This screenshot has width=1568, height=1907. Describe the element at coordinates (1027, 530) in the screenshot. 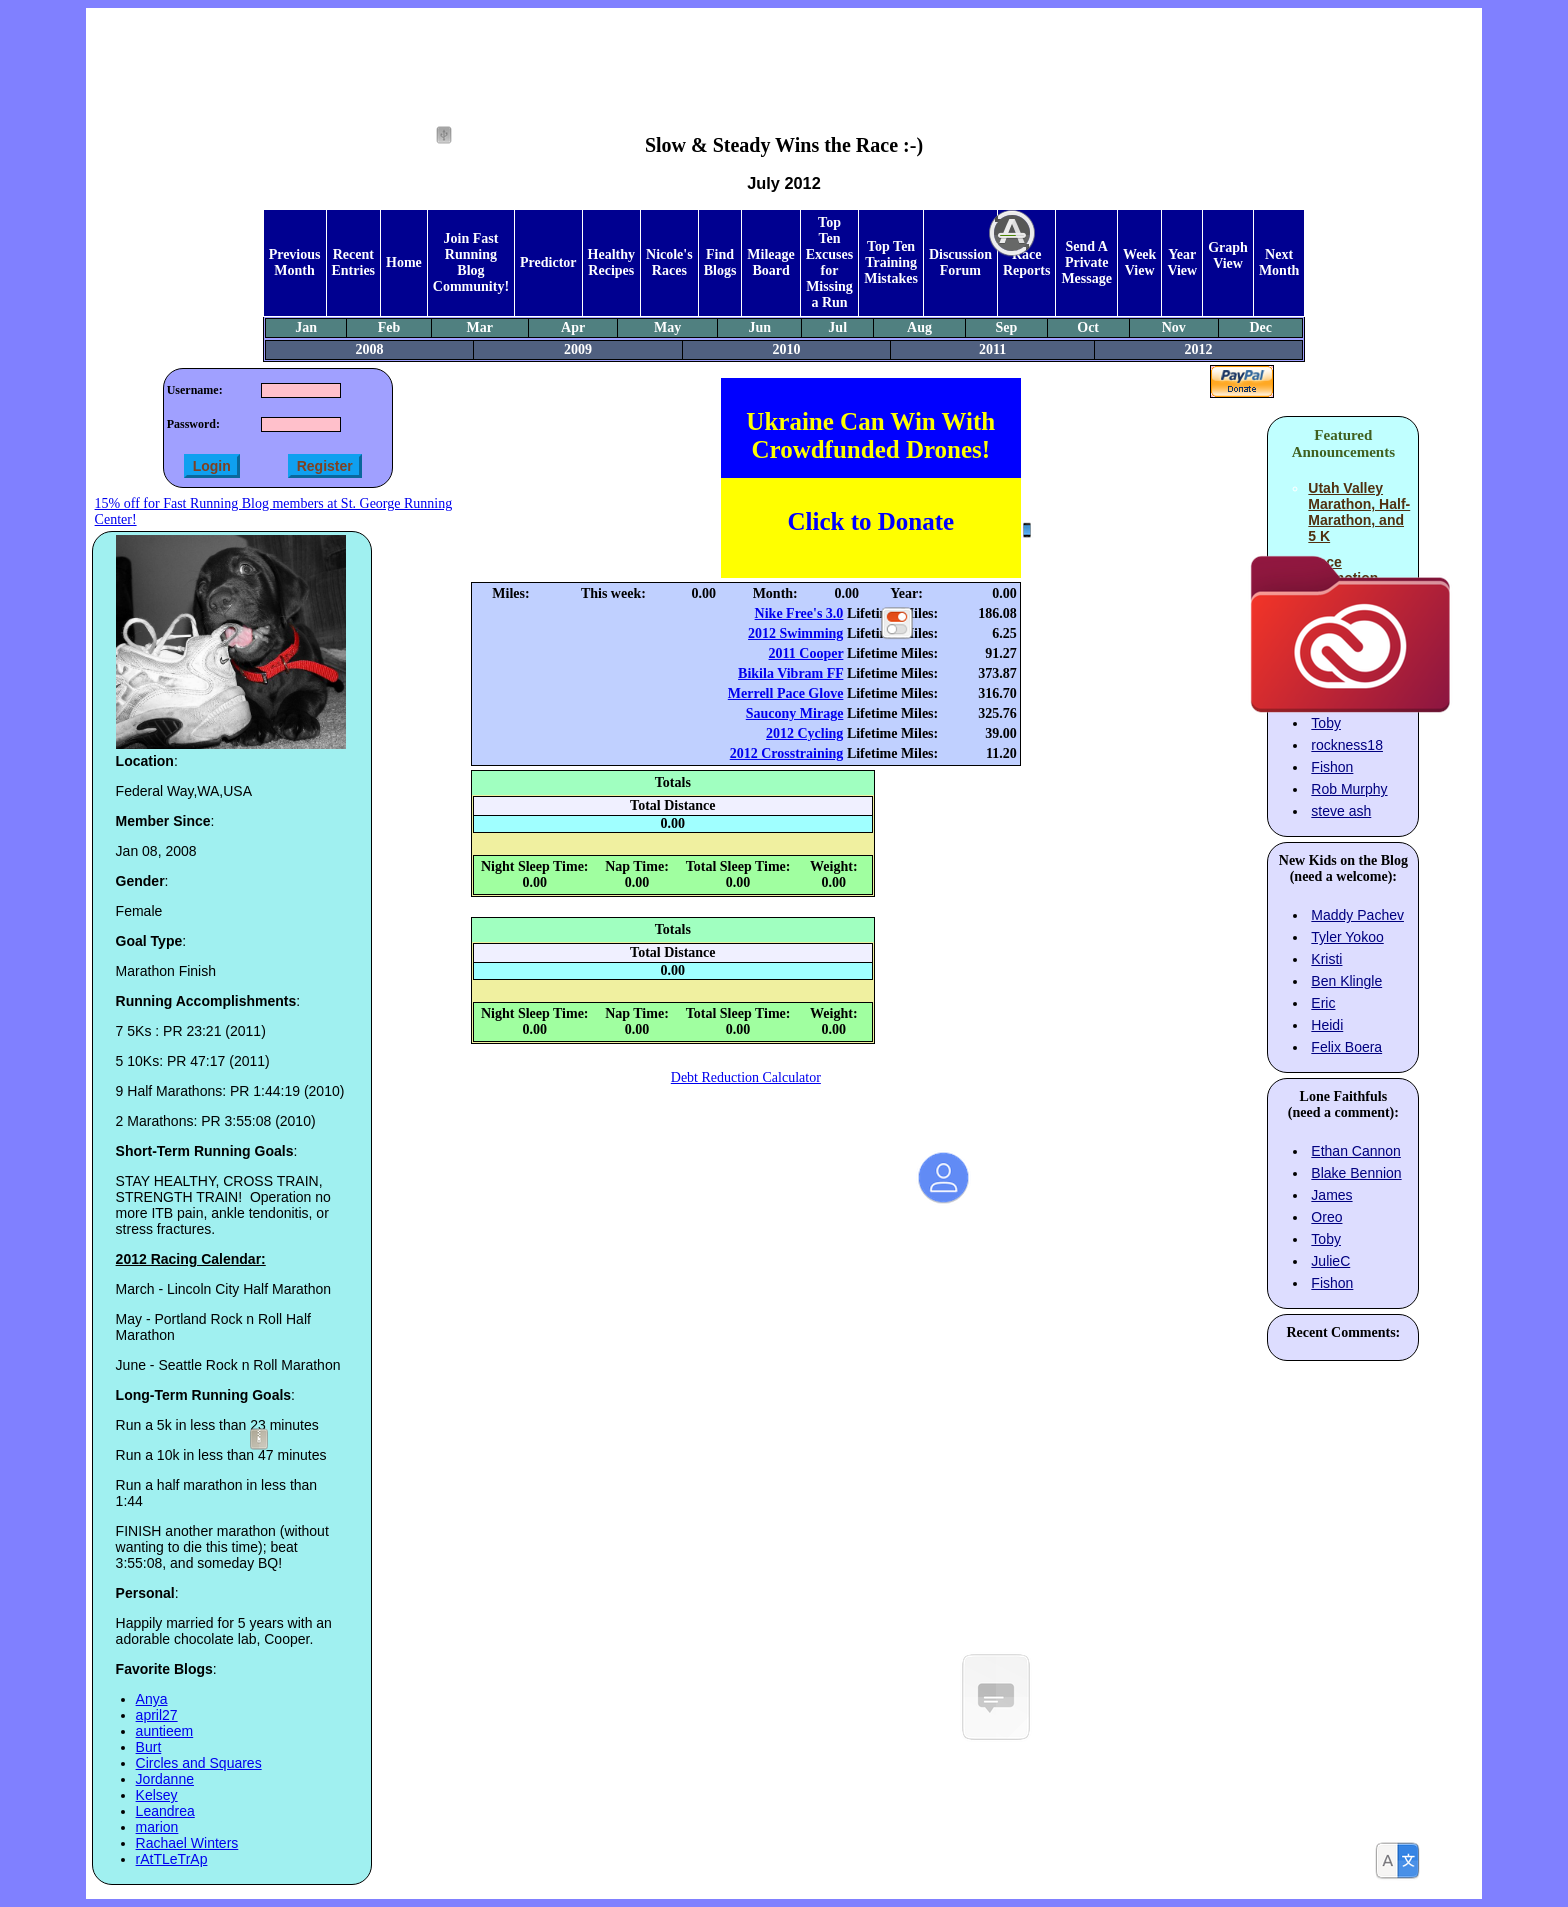

I see `indicates a connected iPhone device` at that location.